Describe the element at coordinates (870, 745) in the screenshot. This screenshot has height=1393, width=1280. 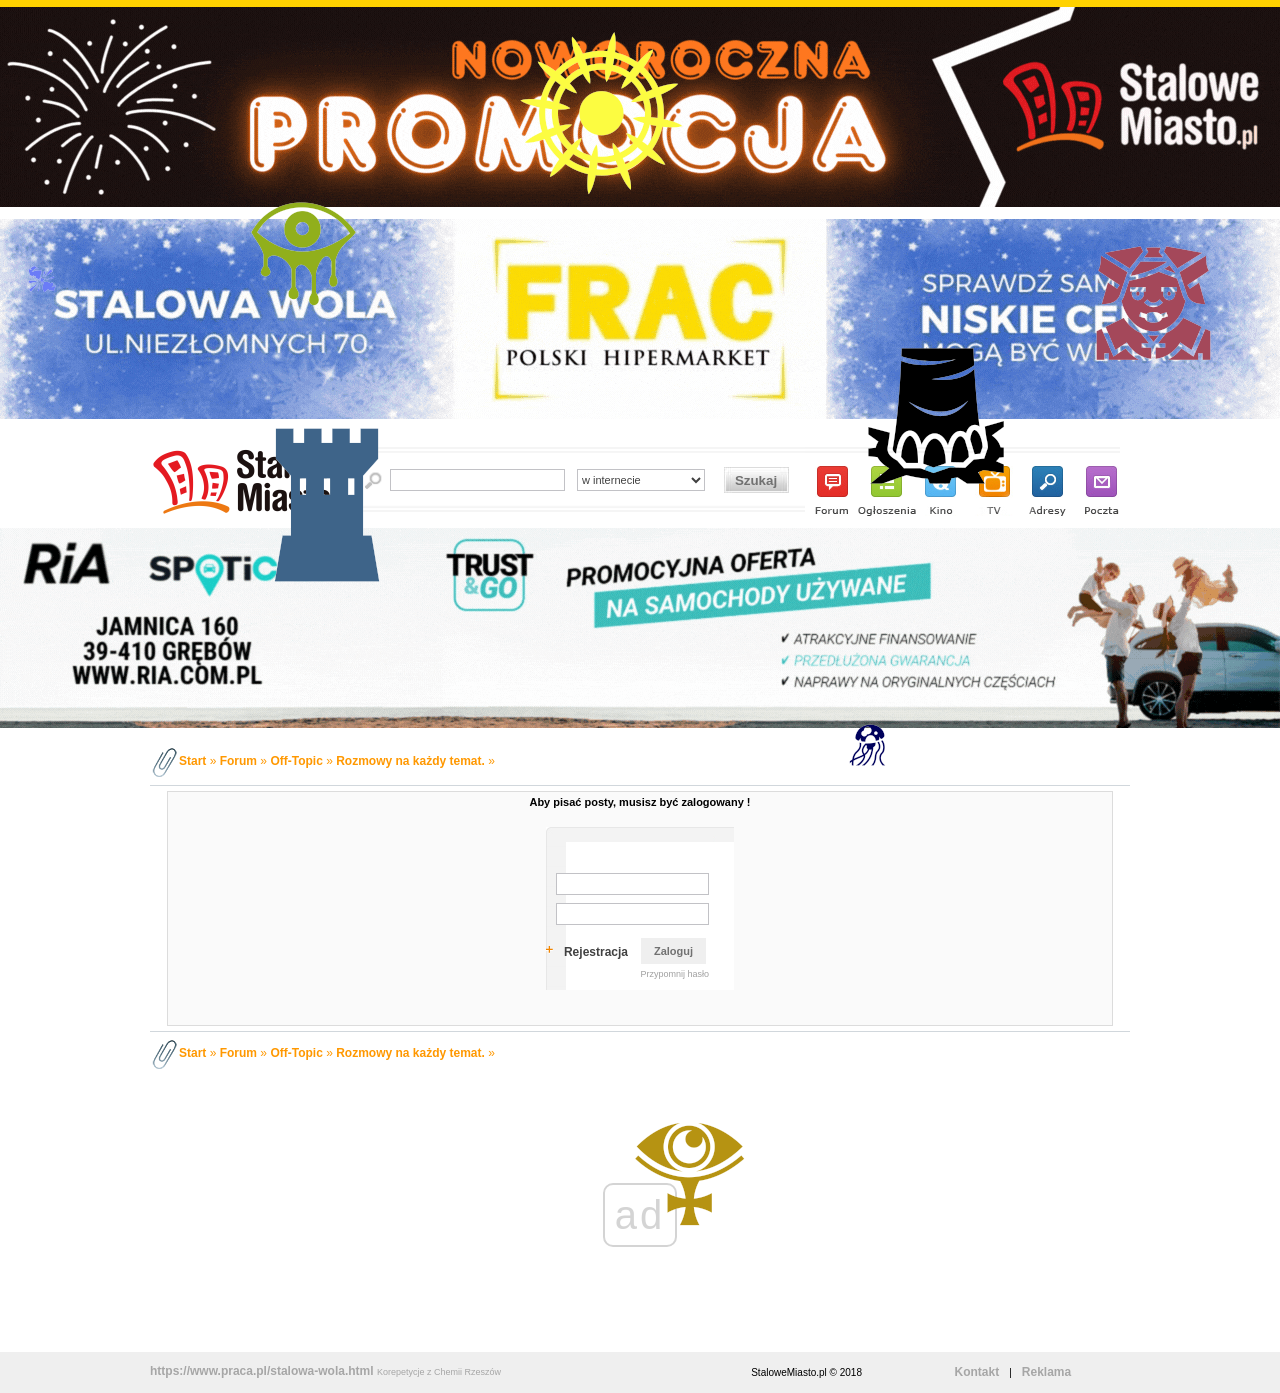
I see `jellyfish creature or enemy in a game interface` at that location.